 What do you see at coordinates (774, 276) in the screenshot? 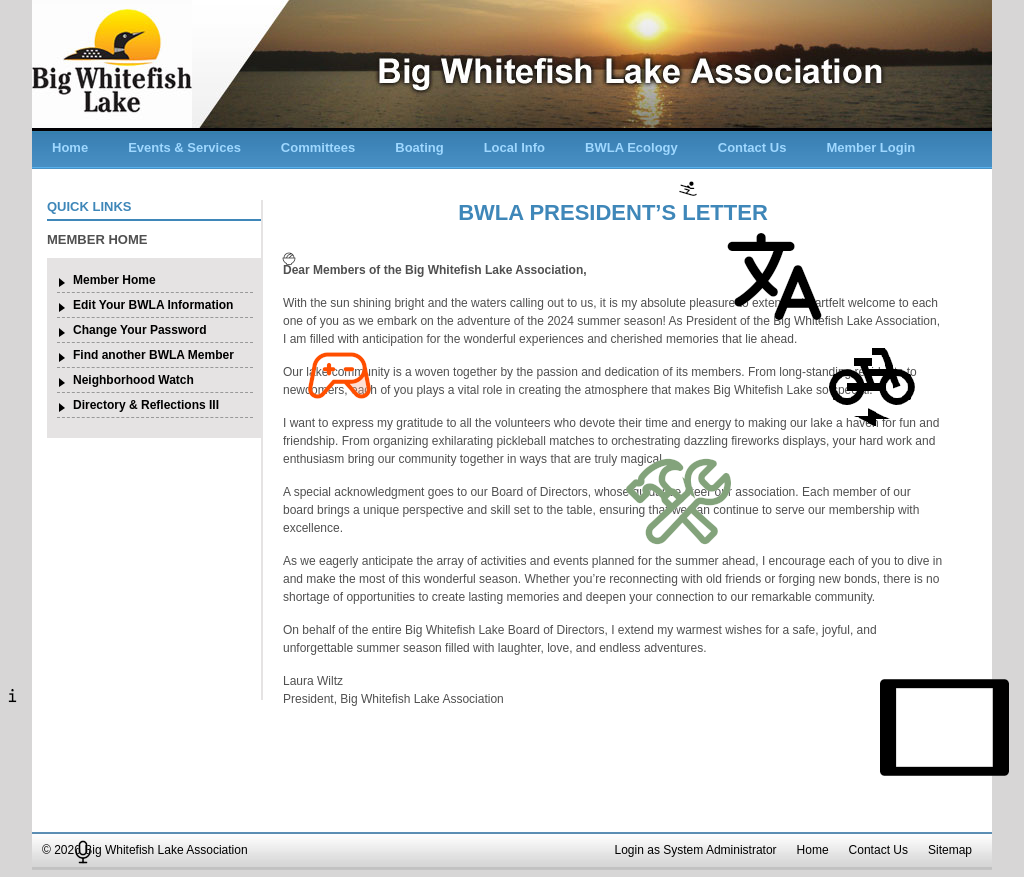
I see `change language settings` at bounding box center [774, 276].